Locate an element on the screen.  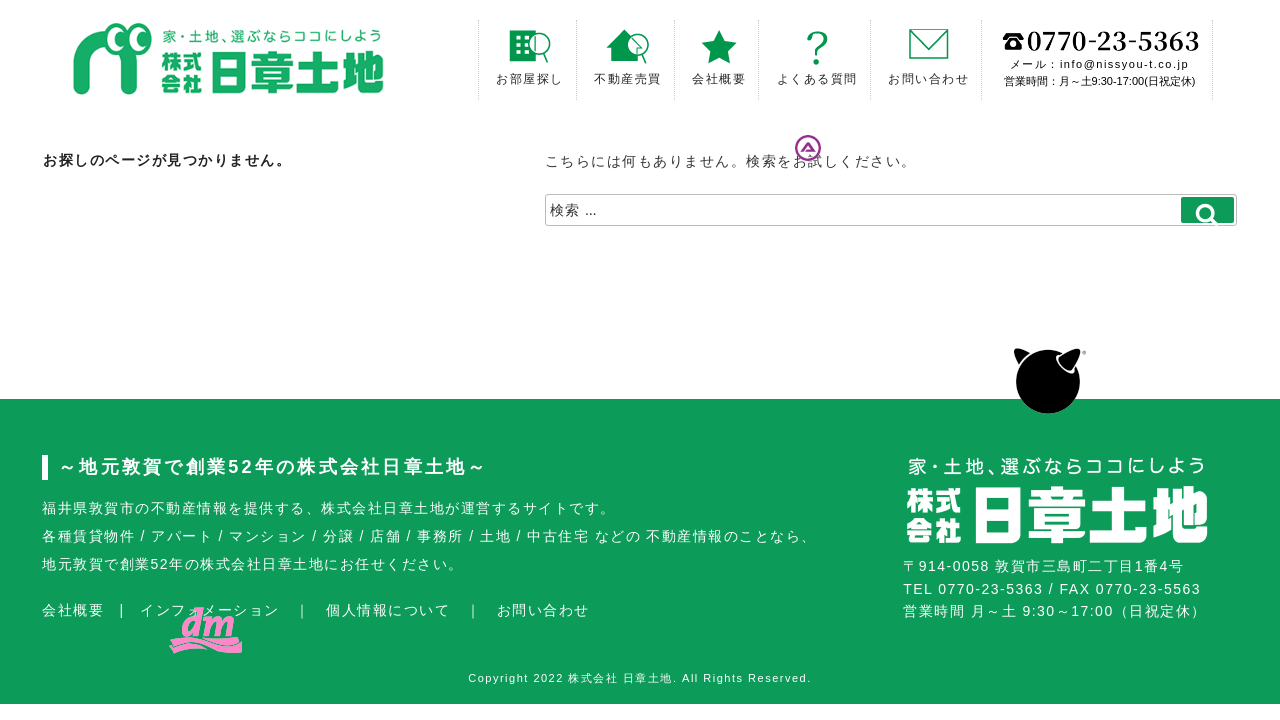
FreeBSD operating system logo is located at coordinates (1050, 381).